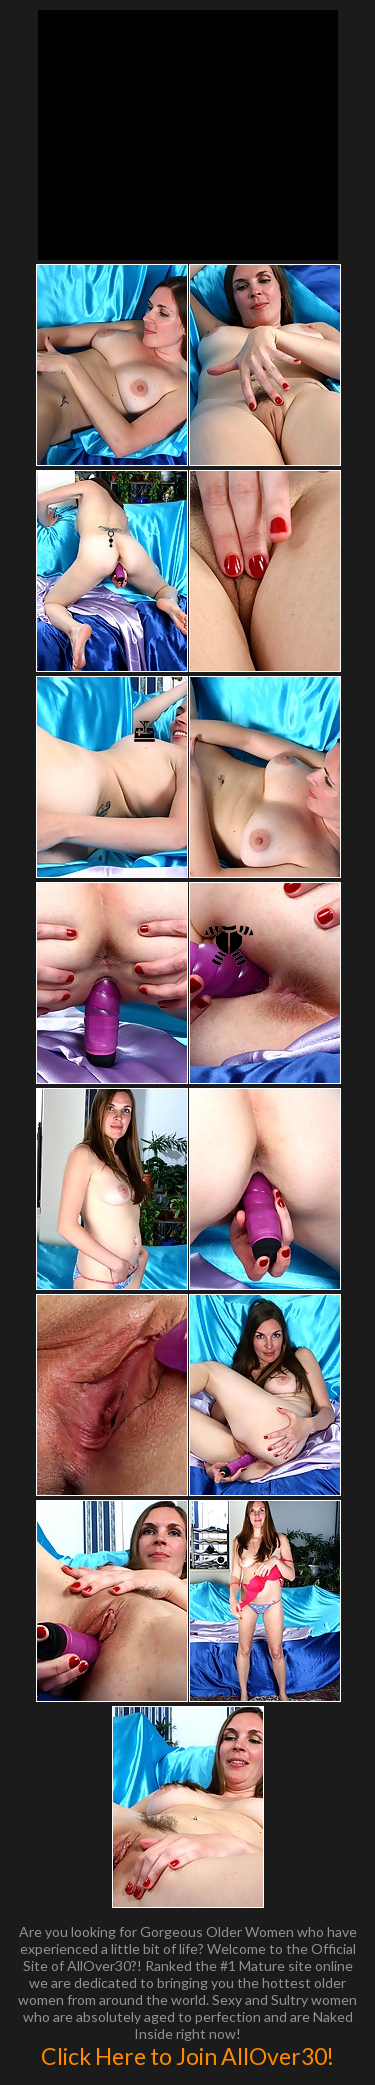  What do you see at coordinates (111, 539) in the screenshot?
I see `indicates a nodular or clustered data structure` at bounding box center [111, 539].